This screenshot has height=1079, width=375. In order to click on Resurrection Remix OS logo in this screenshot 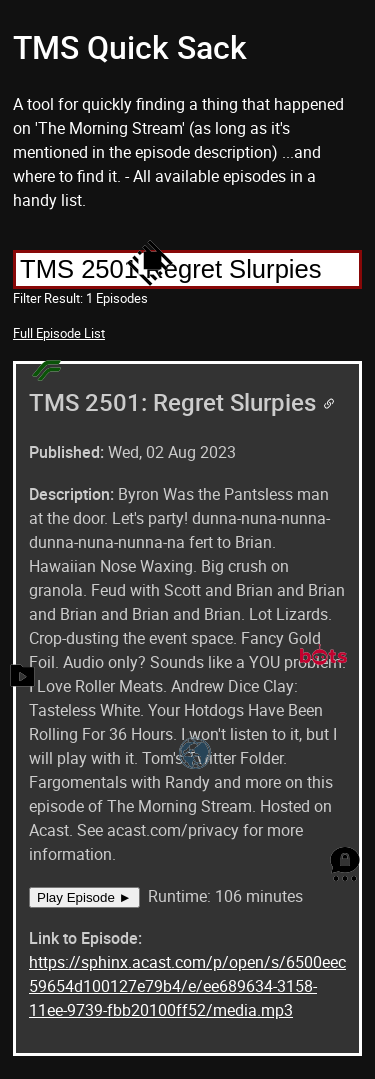, I will do `click(46, 370)`.